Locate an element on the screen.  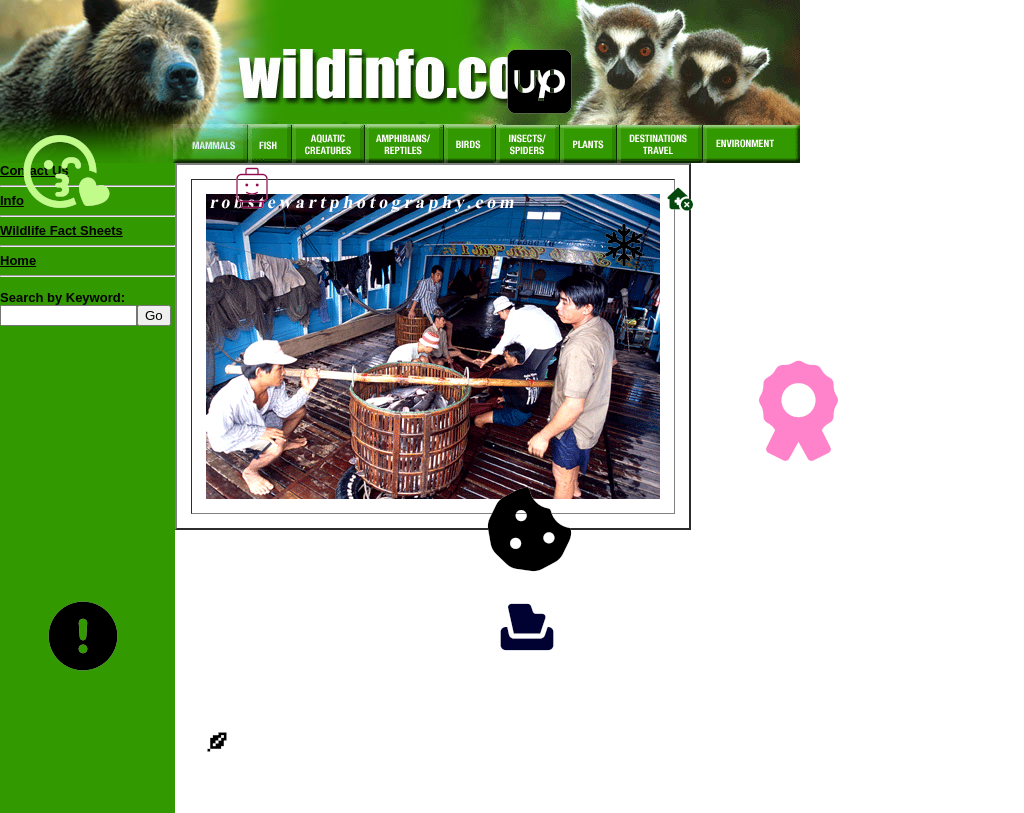
link to upwork freelancer profile is located at coordinates (539, 81).